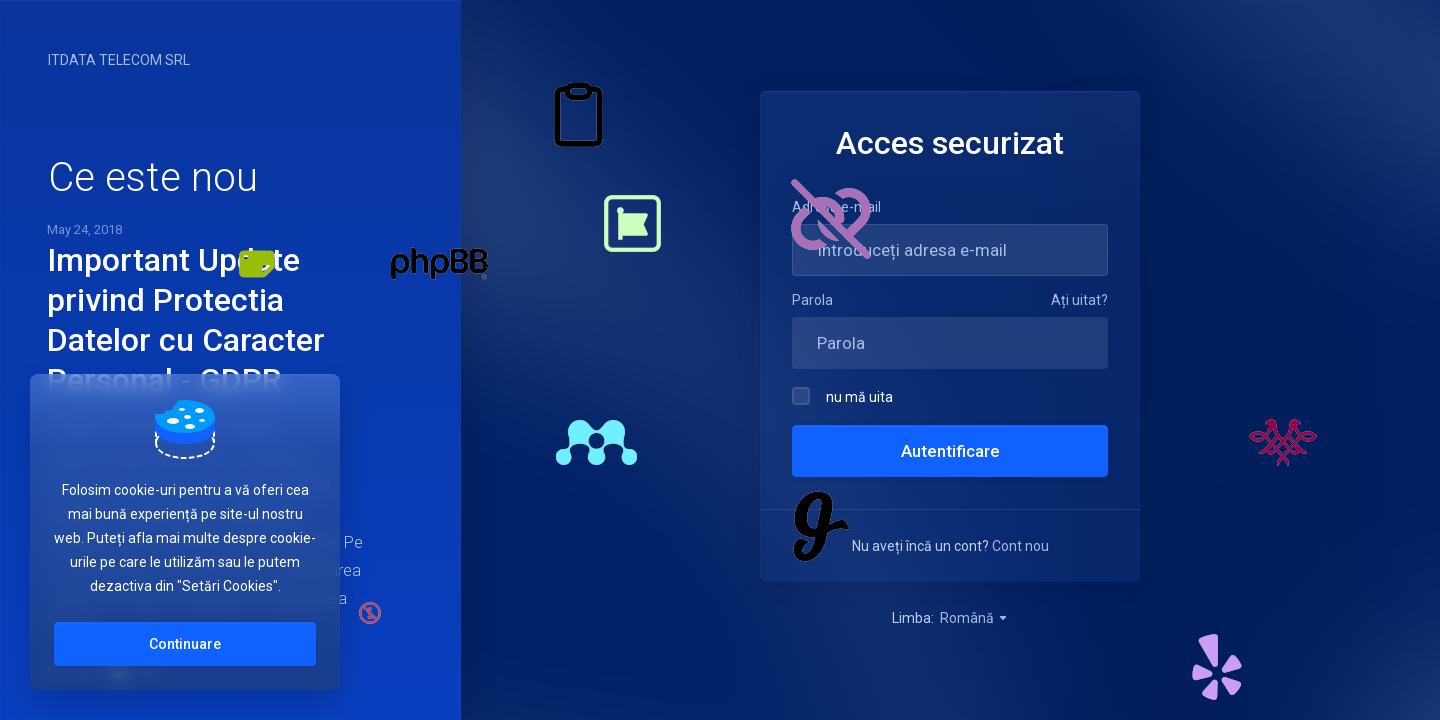 The height and width of the screenshot is (720, 1440). Describe the element at coordinates (439, 263) in the screenshot. I see `visit phpBB forum software website` at that location.